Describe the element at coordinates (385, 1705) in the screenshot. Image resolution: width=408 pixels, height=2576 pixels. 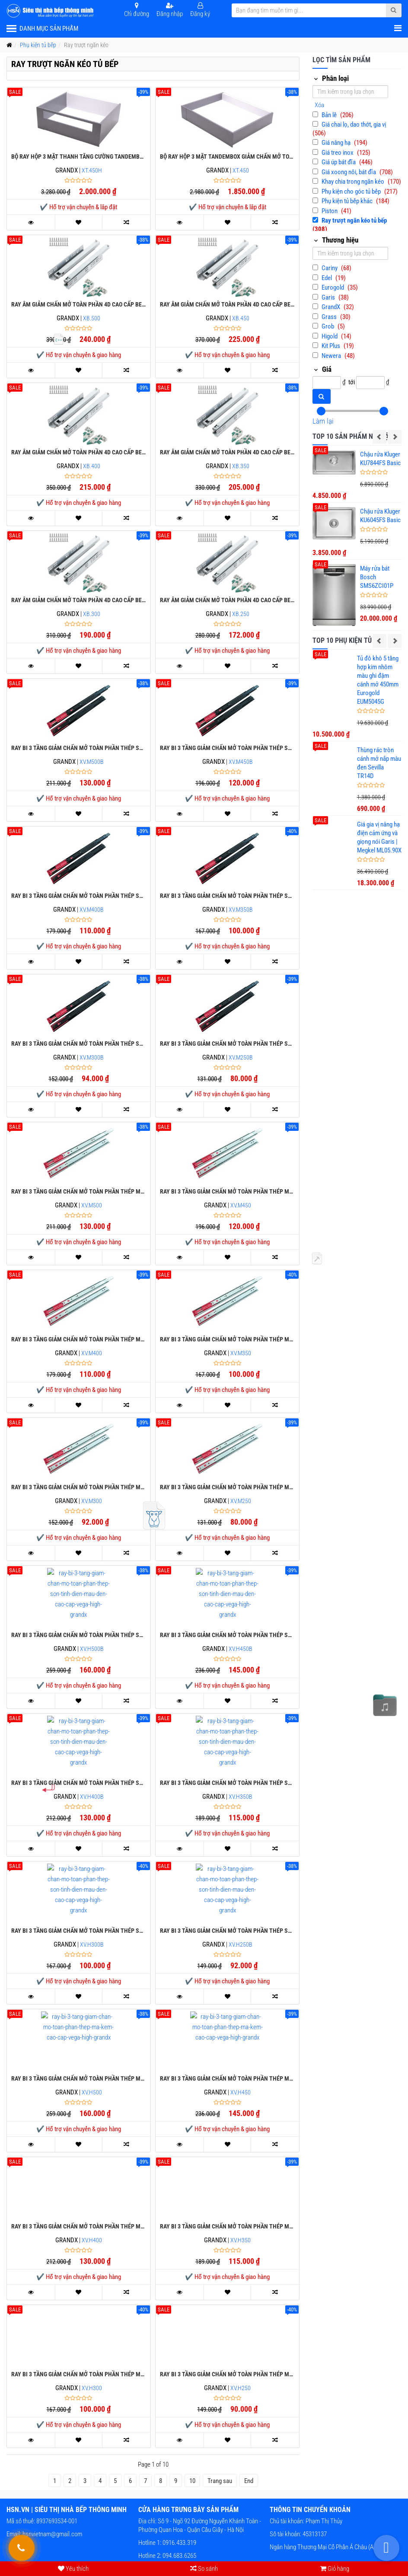
I see `open your music folder` at that location.